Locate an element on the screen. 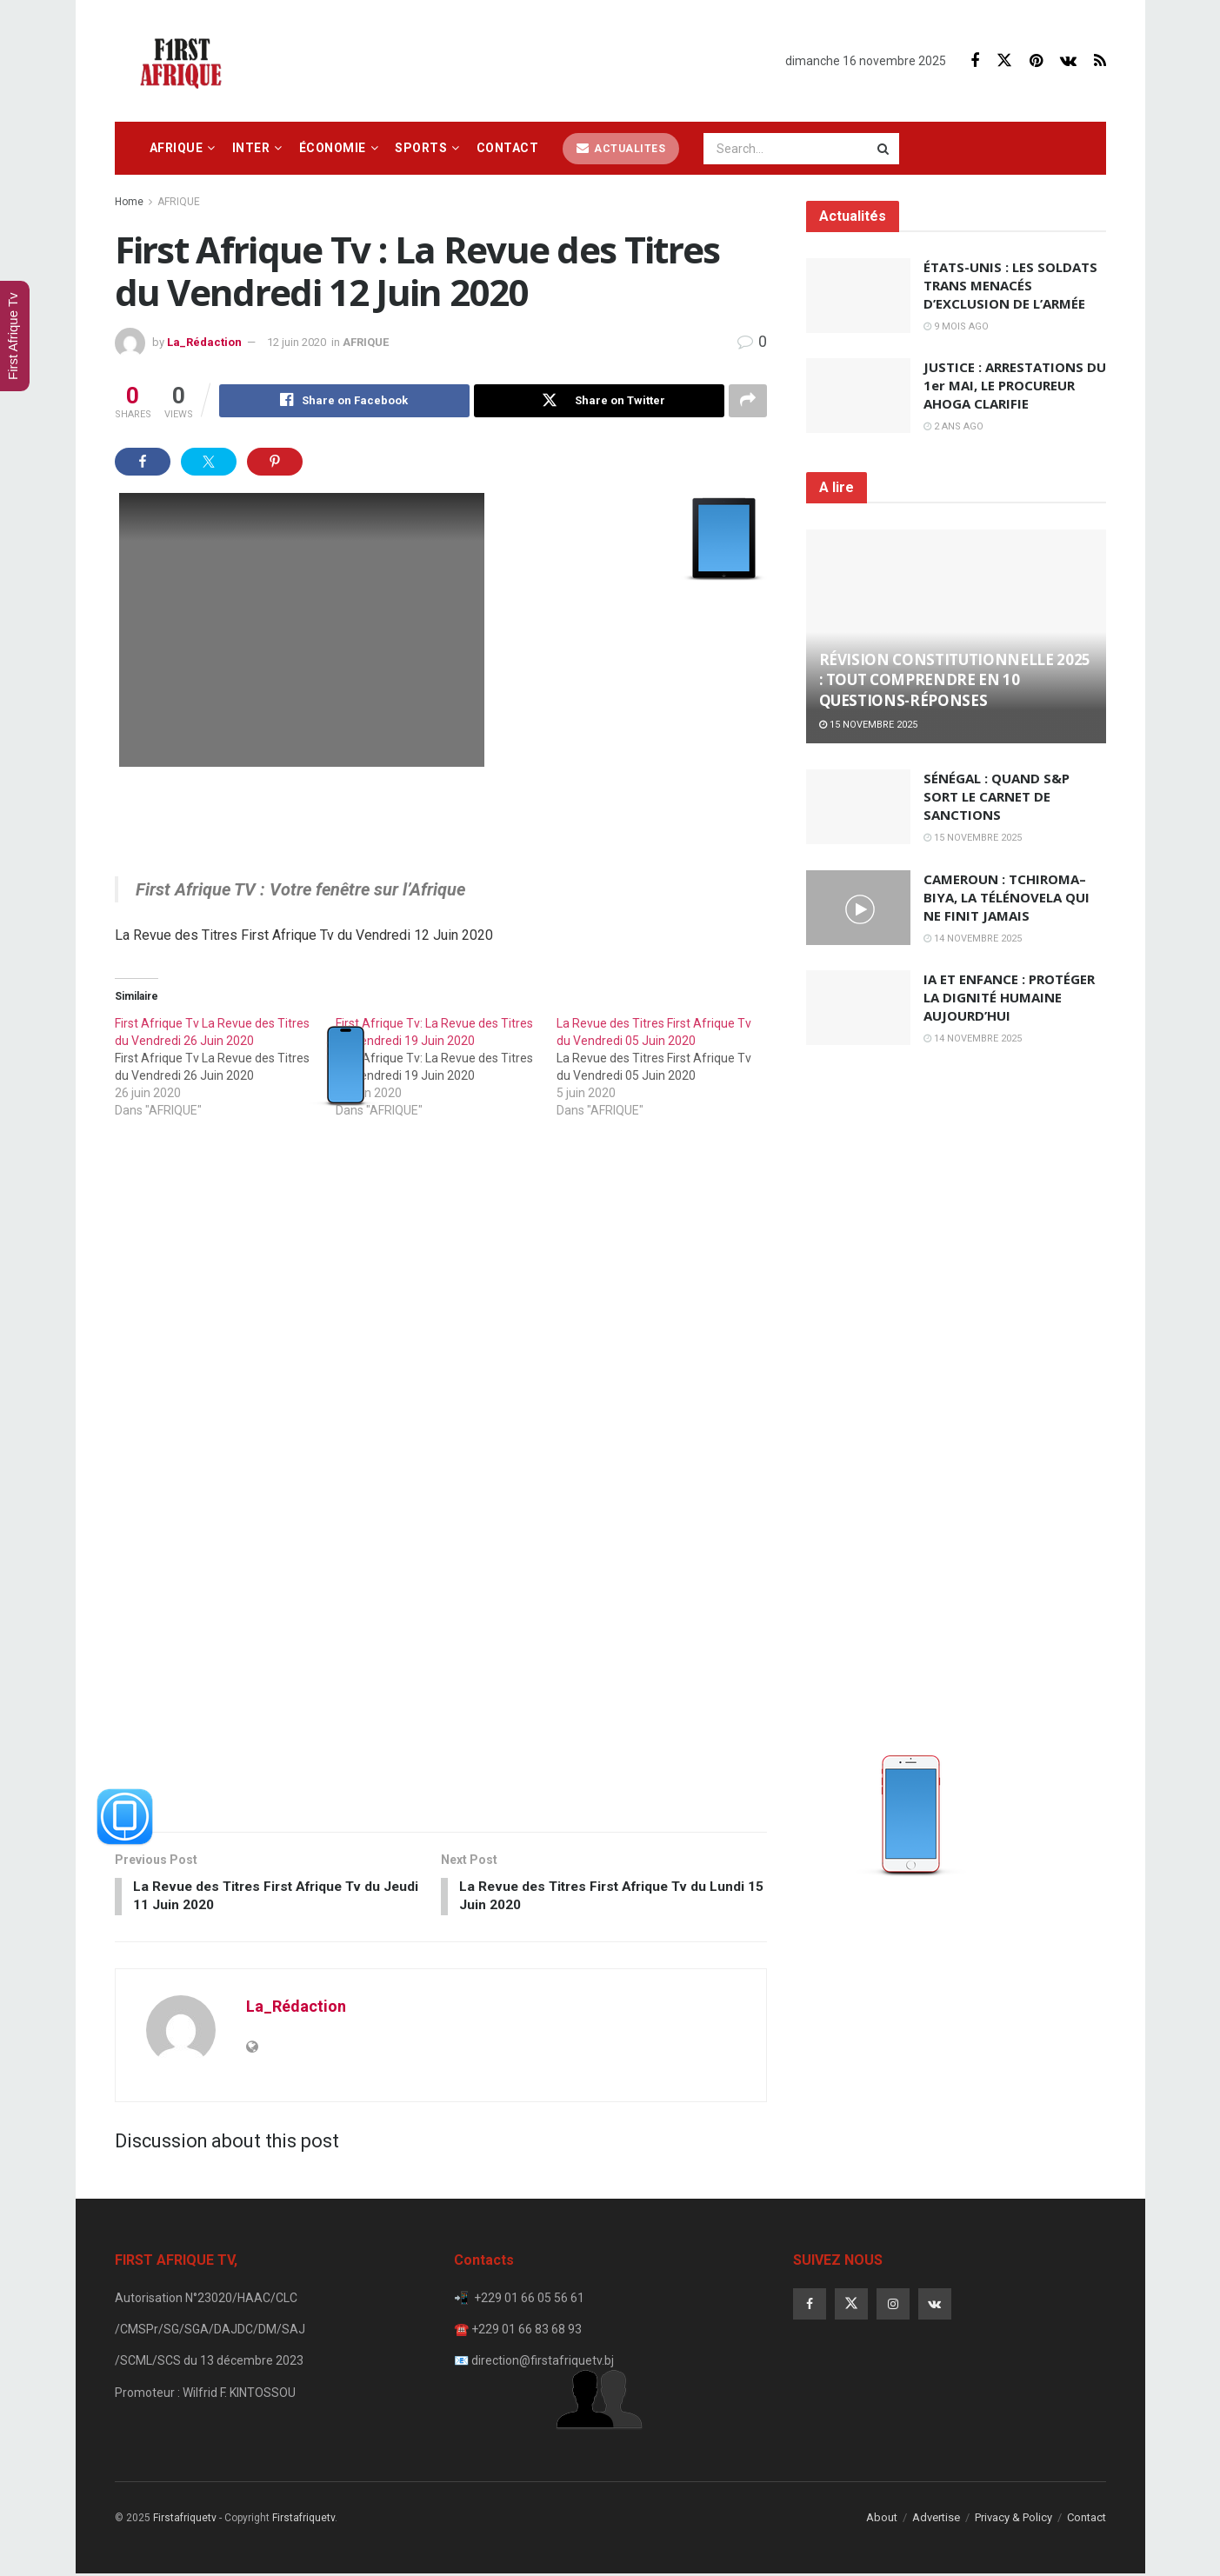 The width and height of the screenshot is (1220, 2576). view storage used by other users on this device is located at coordinates (600, 2392).